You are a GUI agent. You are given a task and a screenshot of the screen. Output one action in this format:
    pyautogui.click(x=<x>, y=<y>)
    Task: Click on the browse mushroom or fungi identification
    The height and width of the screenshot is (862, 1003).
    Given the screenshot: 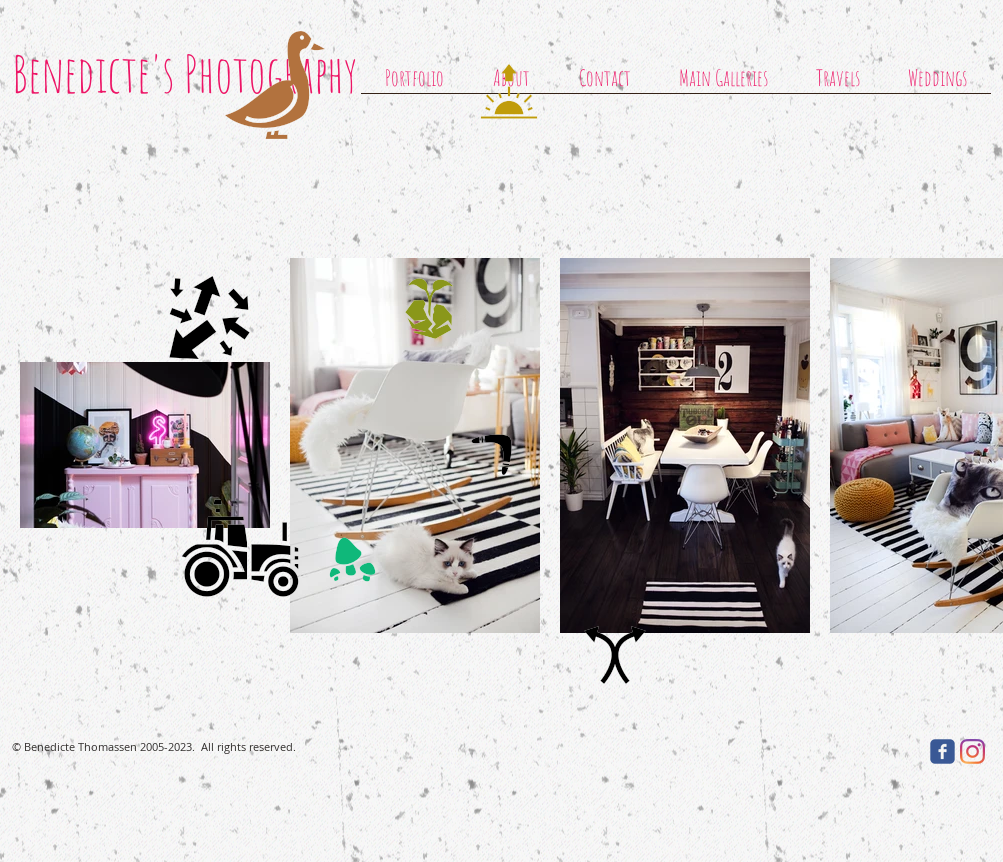 What is the action you would take?
    pyautogui.click(x=352, y=559)
    